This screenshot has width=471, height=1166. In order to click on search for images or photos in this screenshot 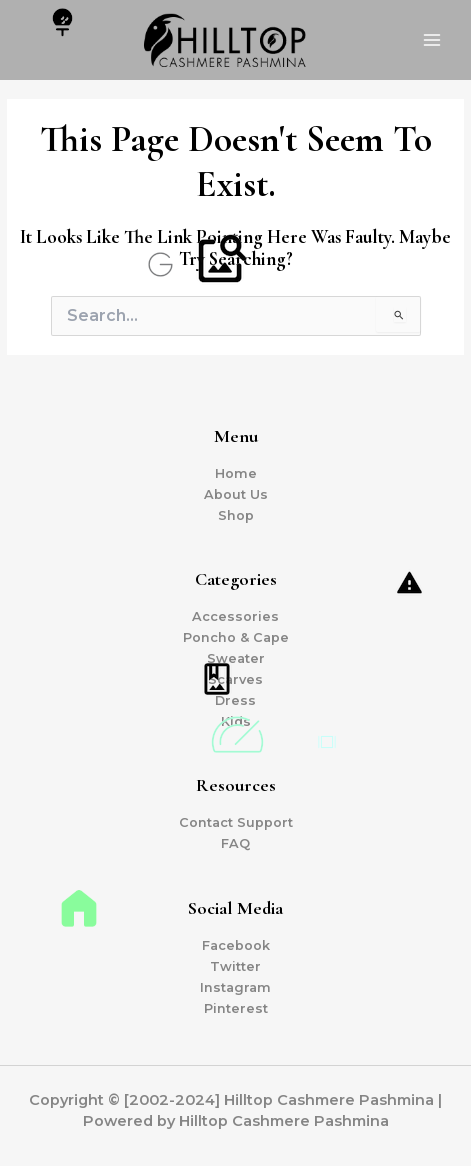, I will do `click(222, 258)`.